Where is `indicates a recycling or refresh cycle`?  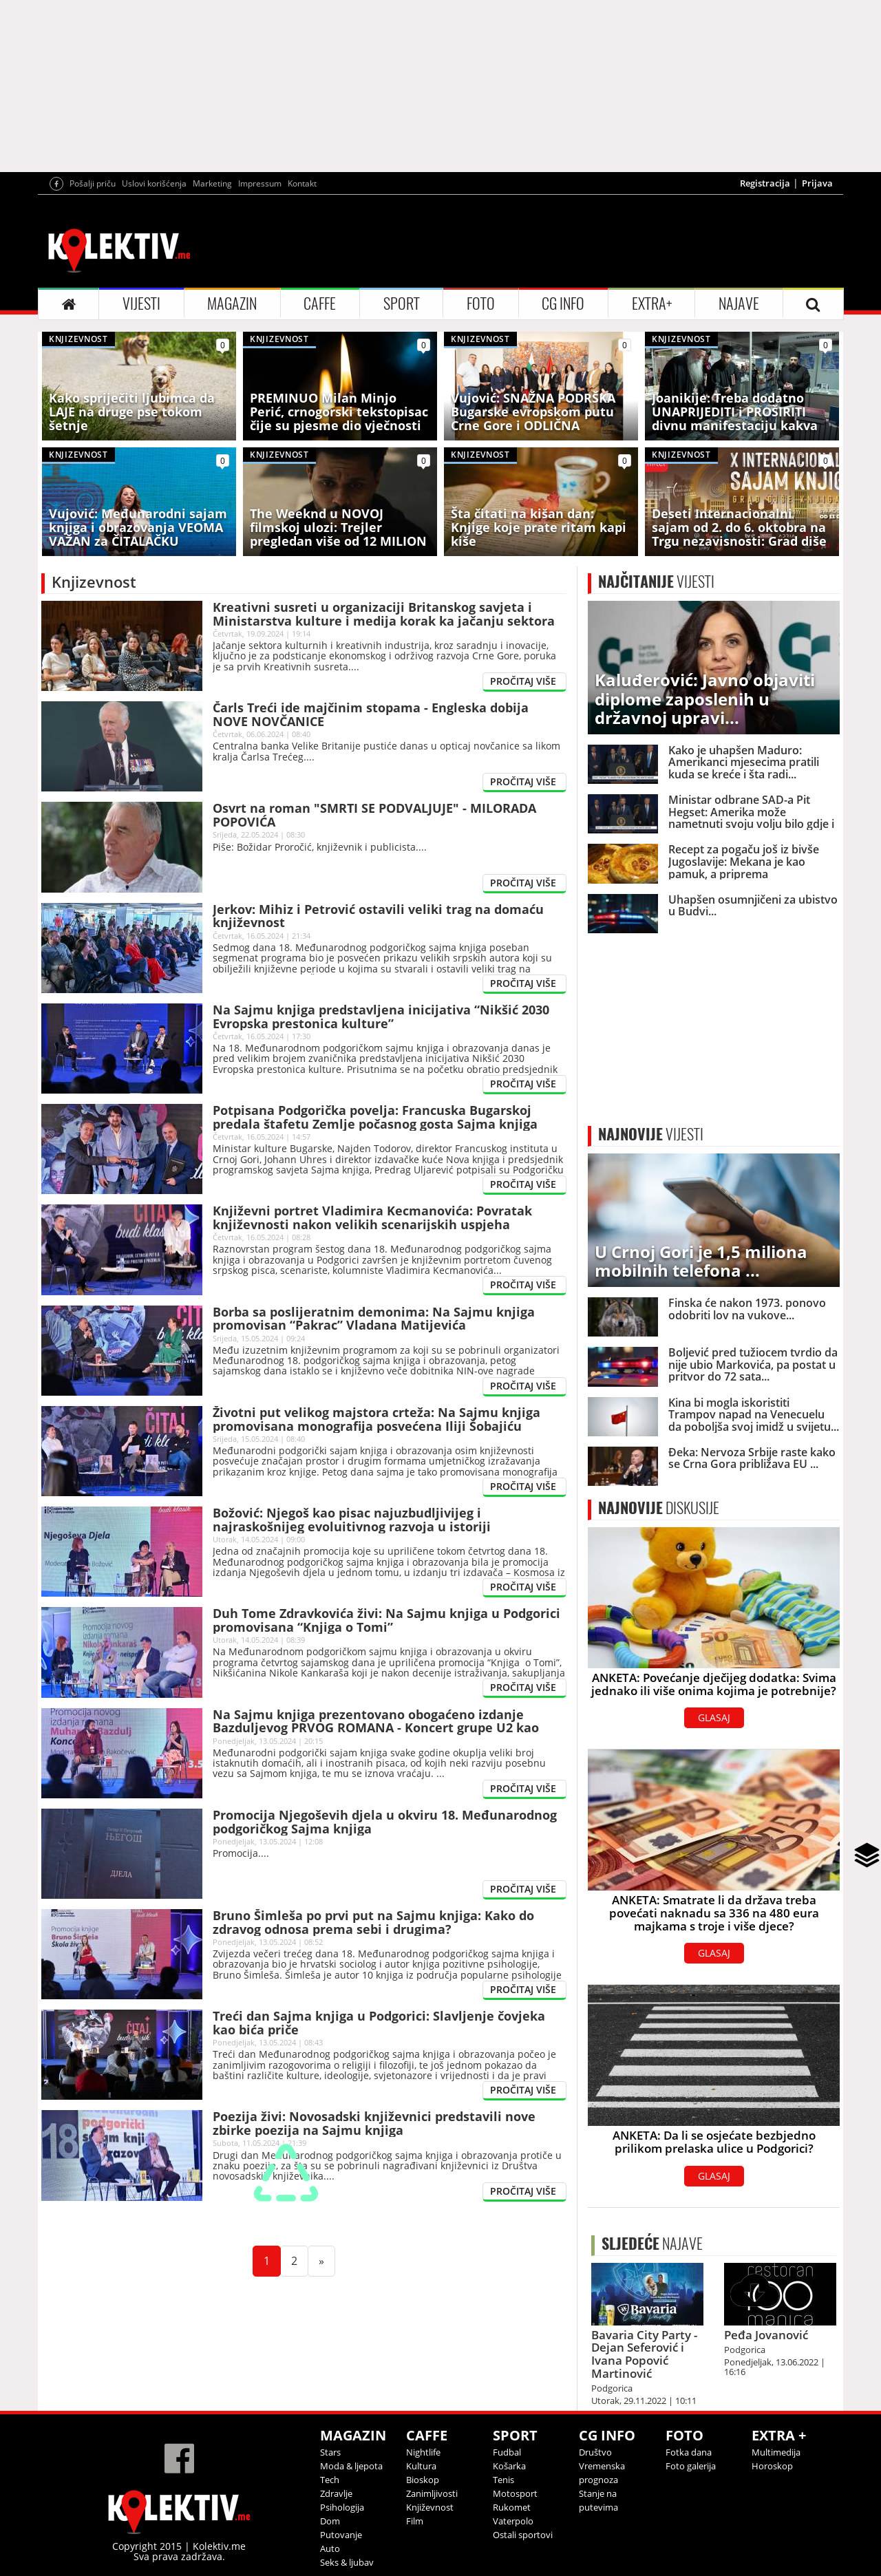 indicates a recycling or refresh cycle is located at coordinates (286, 2173).